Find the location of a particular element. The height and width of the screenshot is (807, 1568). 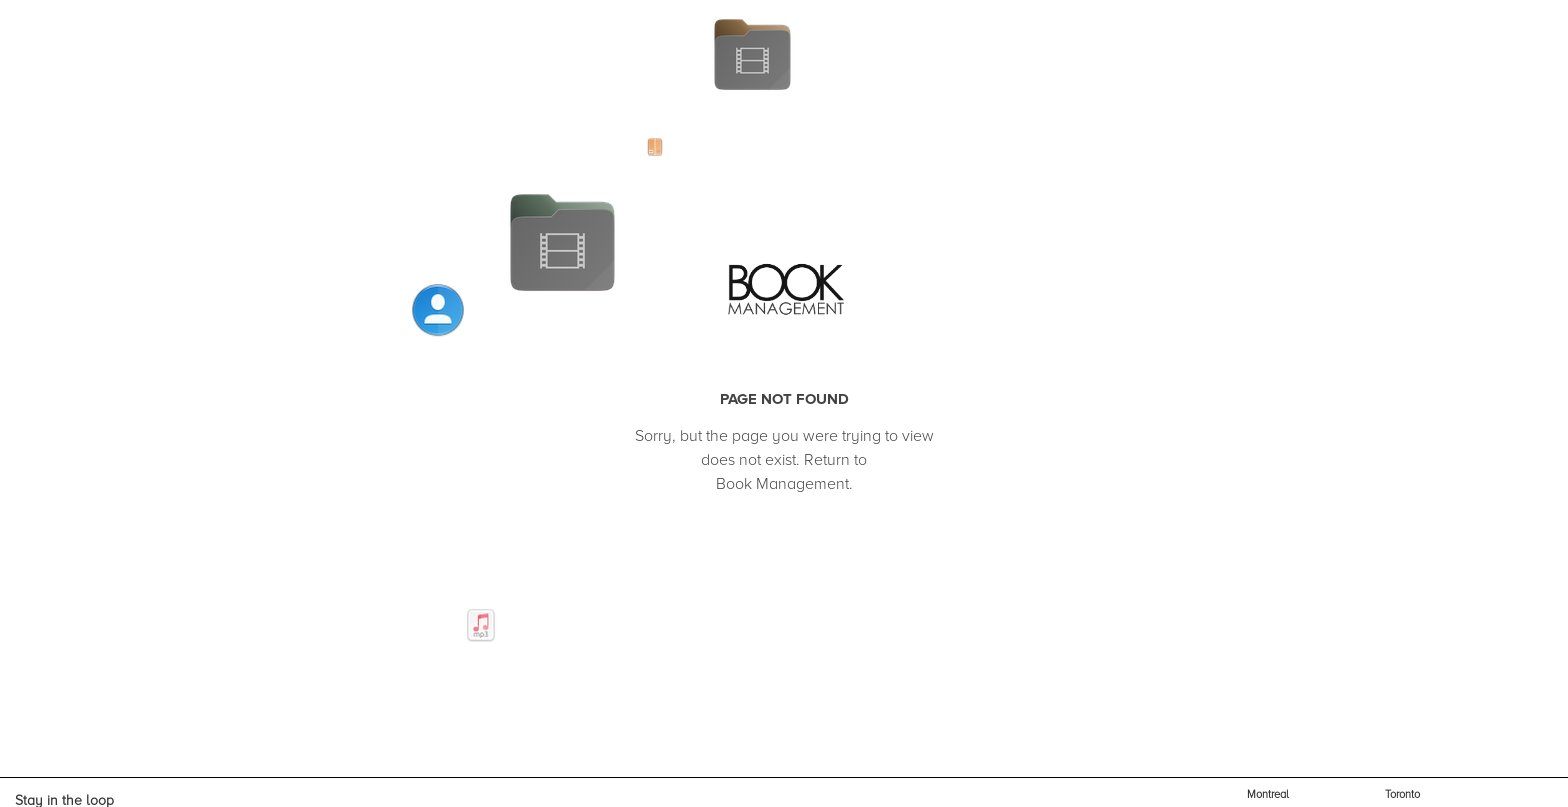

open package manager application is located at coordinates (655, 147).